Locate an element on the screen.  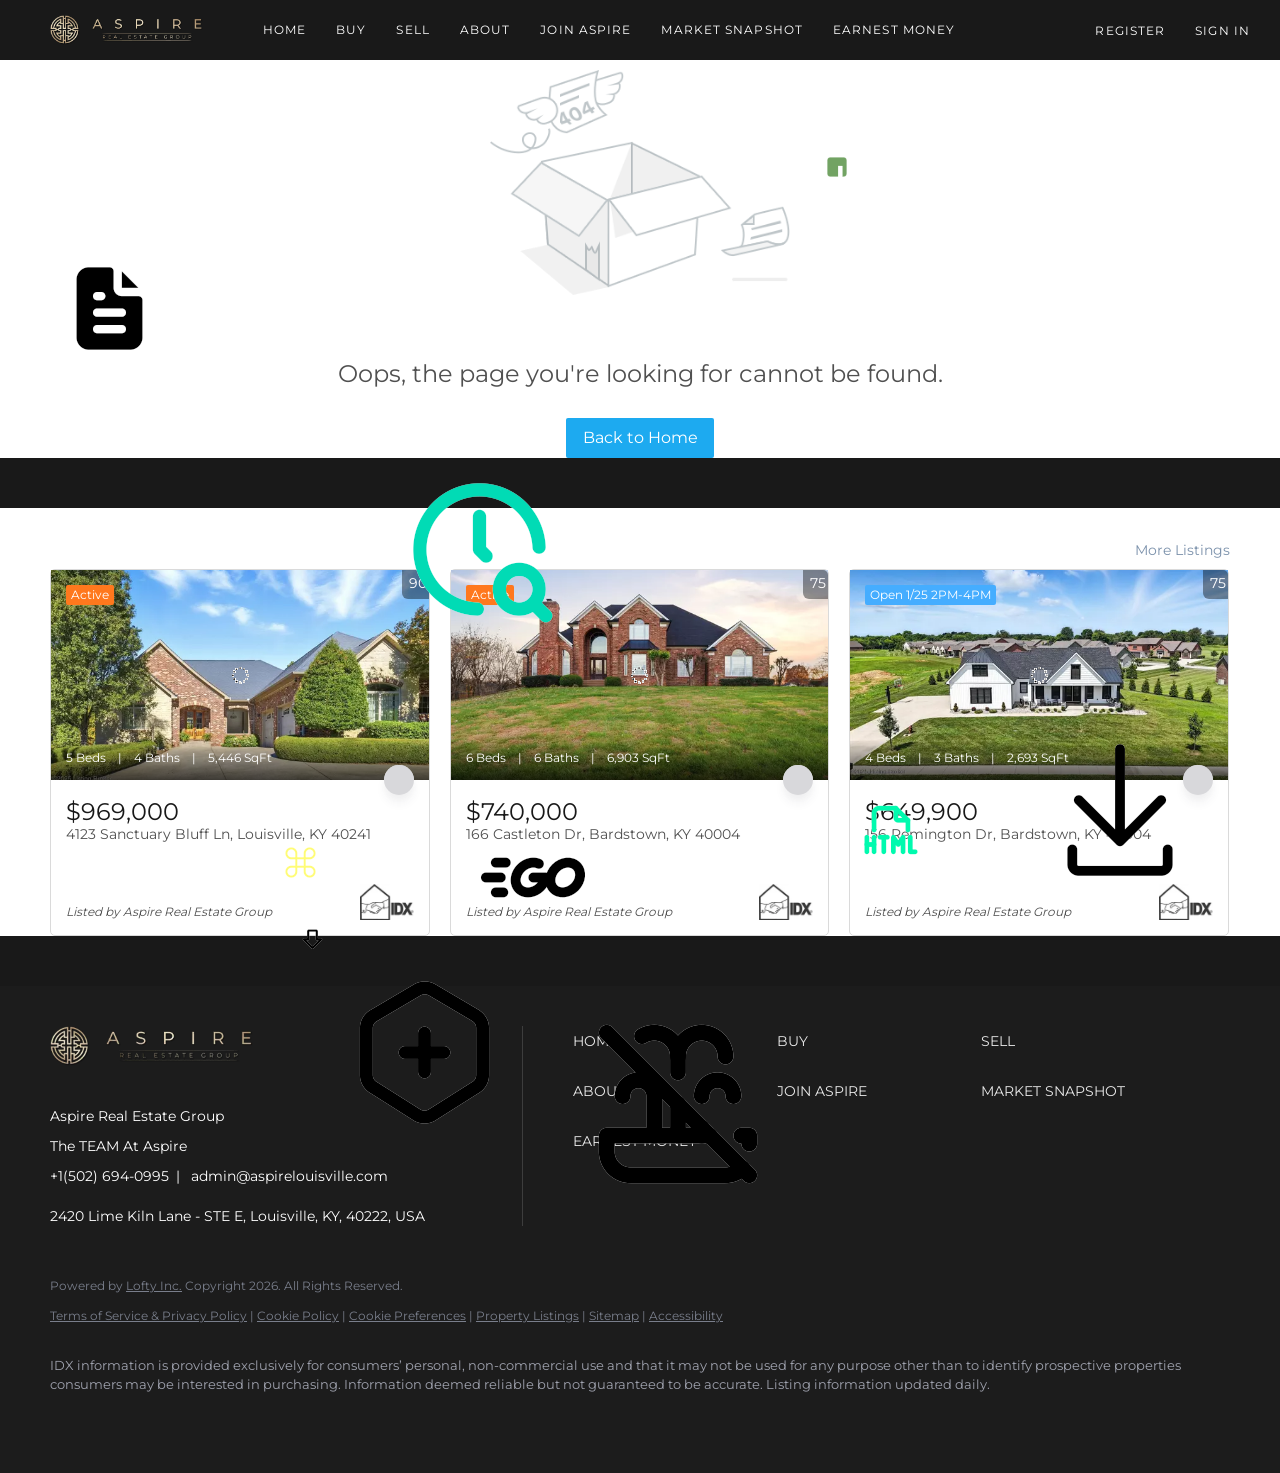
download a file or content is located at coordinates (312, 938).